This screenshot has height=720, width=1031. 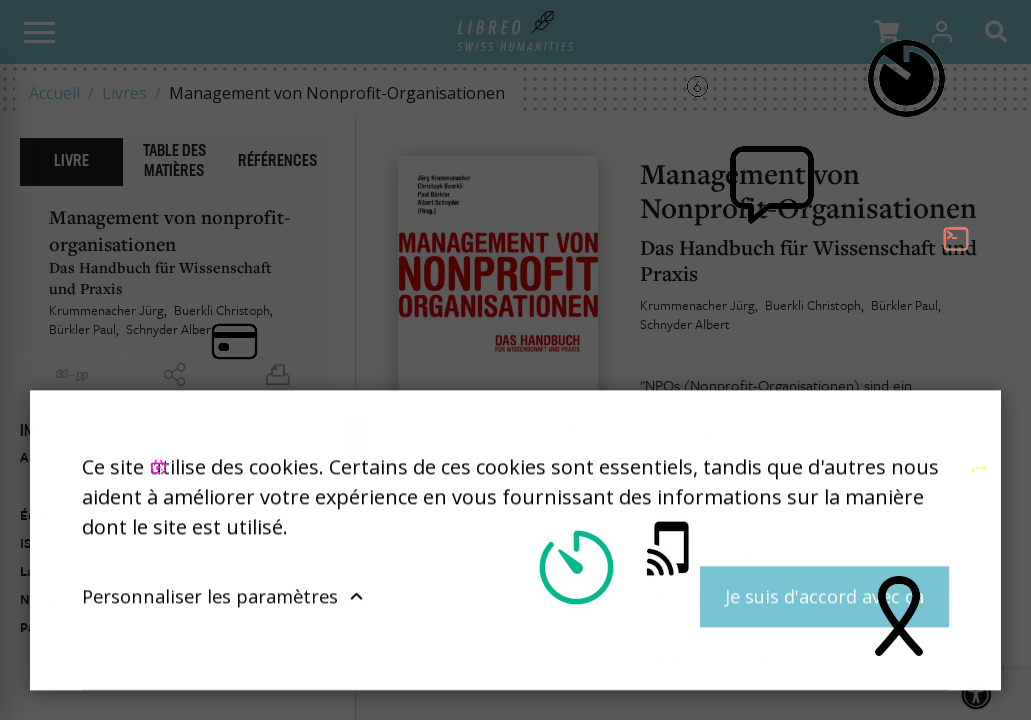 What do you see at coordinates (576, 567) in the screenshot?
I see `set a countdown timer` at bounding box center [576, 567].